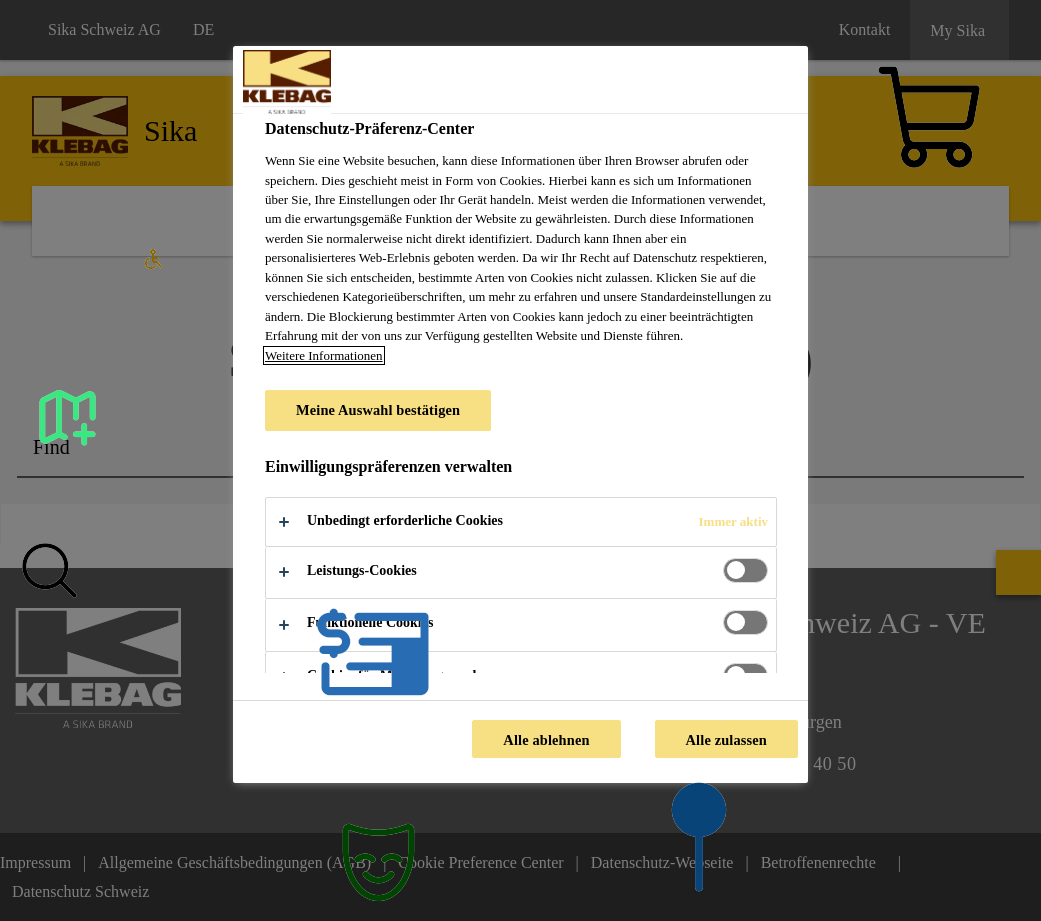 The image size is (1041, 921). What do you see at coordinates (699, 837) in the screenshot?
I see `mark a location on the map` at bounding box center [699, 837].